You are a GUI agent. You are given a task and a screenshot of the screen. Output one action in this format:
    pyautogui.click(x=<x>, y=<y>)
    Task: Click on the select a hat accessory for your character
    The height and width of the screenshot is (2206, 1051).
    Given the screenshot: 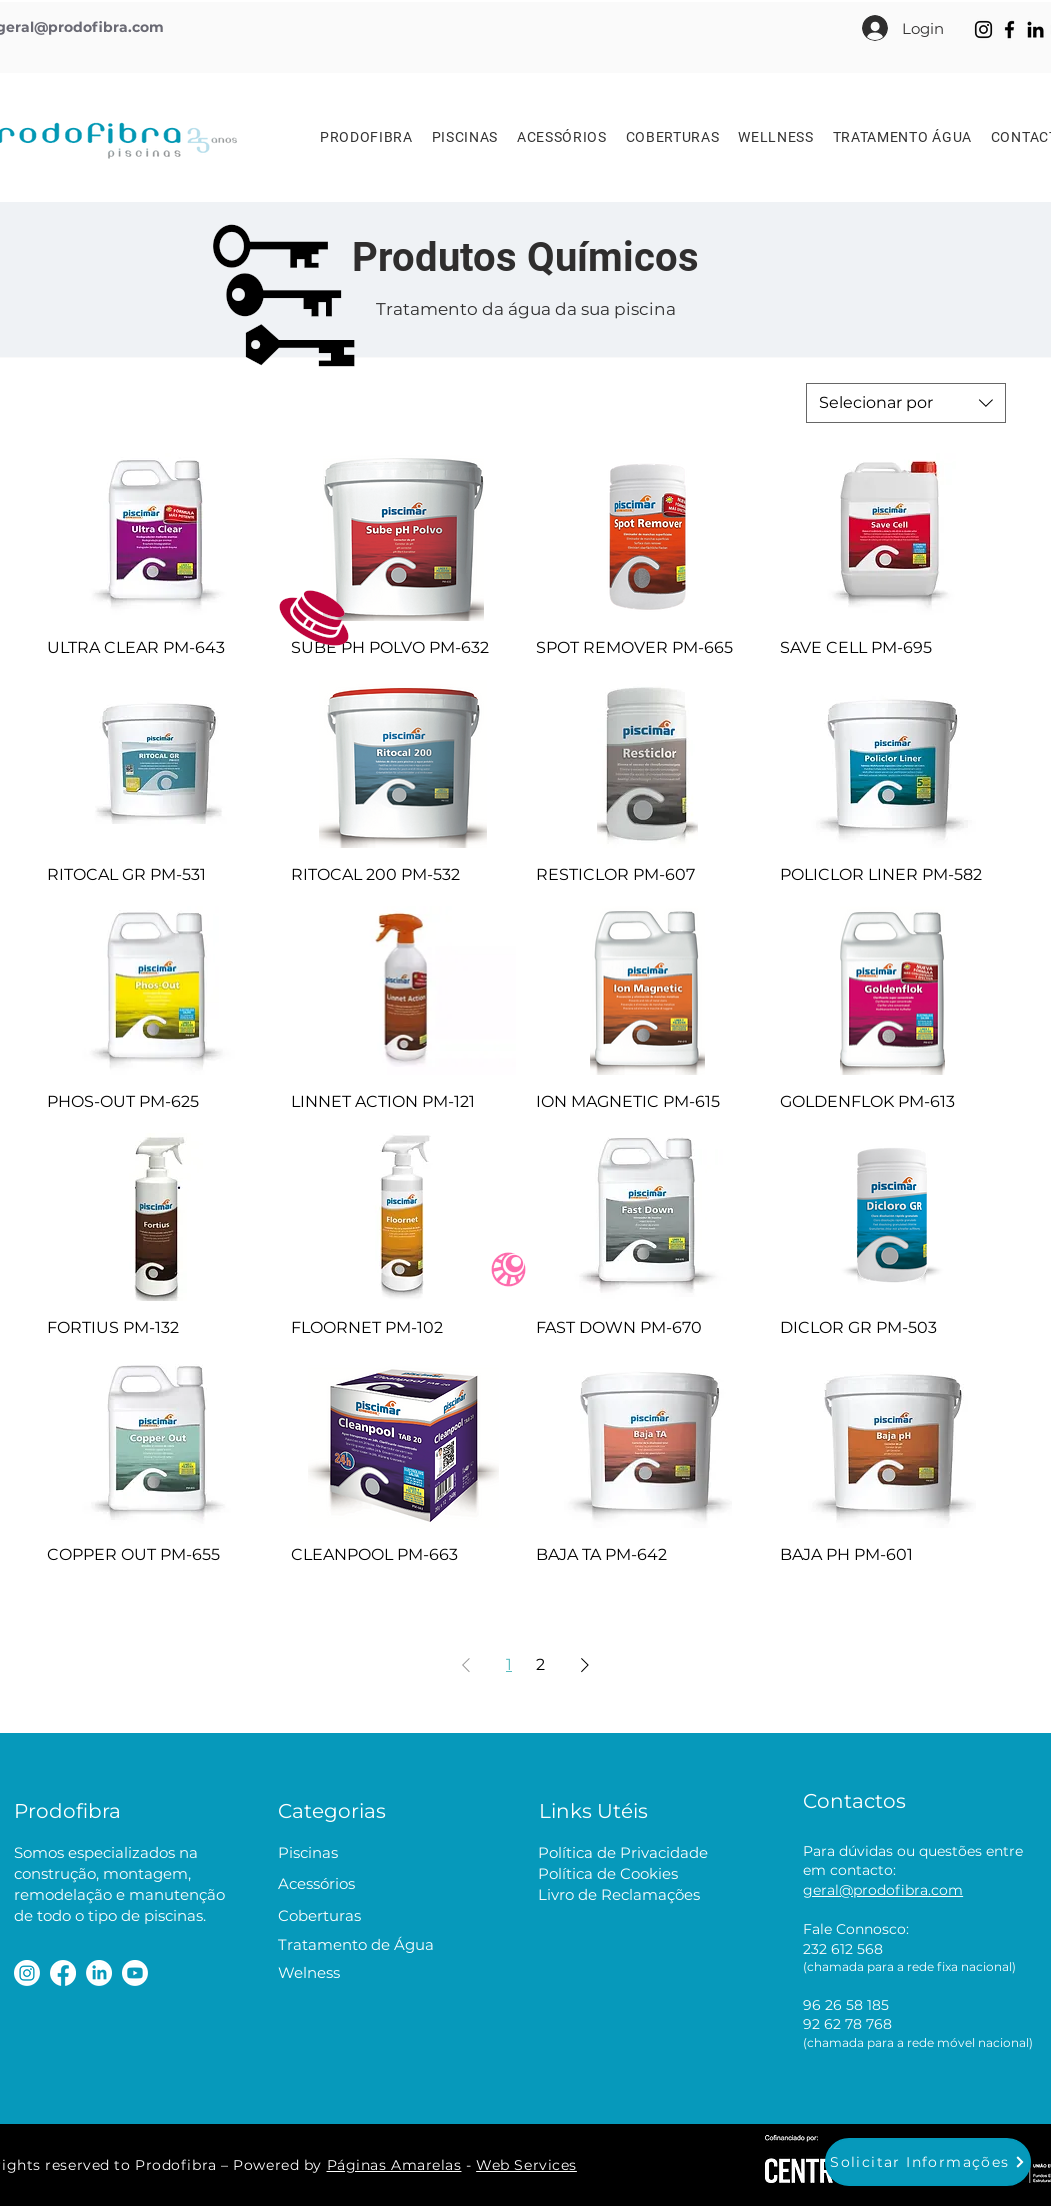 What is the action you would take?
    pyautogui.click(x=314, y=618)
    